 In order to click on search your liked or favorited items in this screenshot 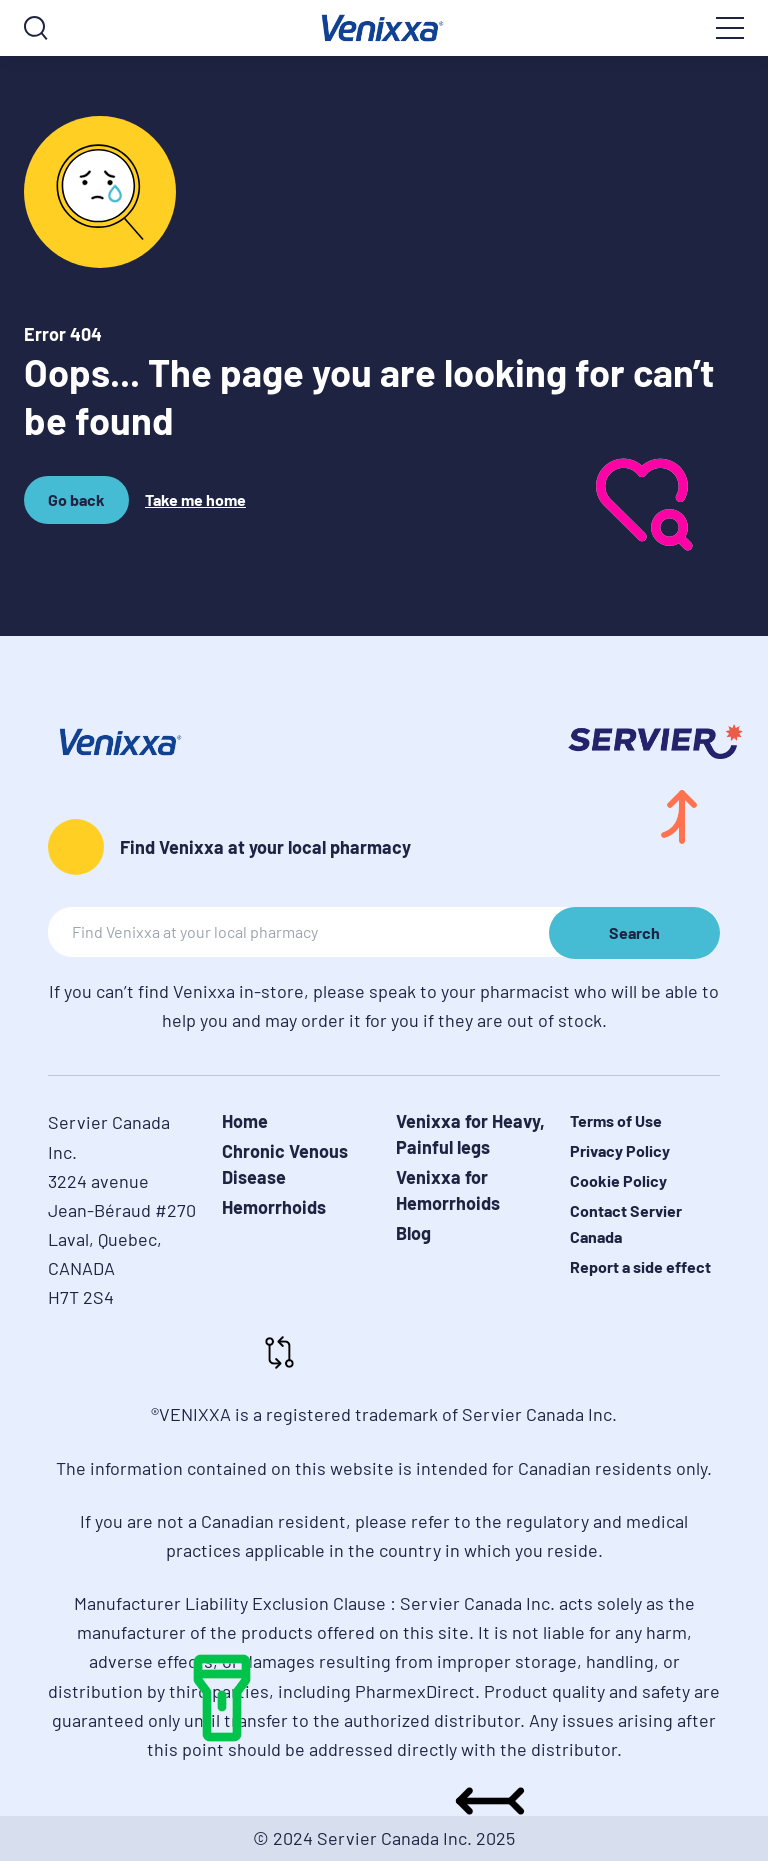, I will do `click(642, 500)`.